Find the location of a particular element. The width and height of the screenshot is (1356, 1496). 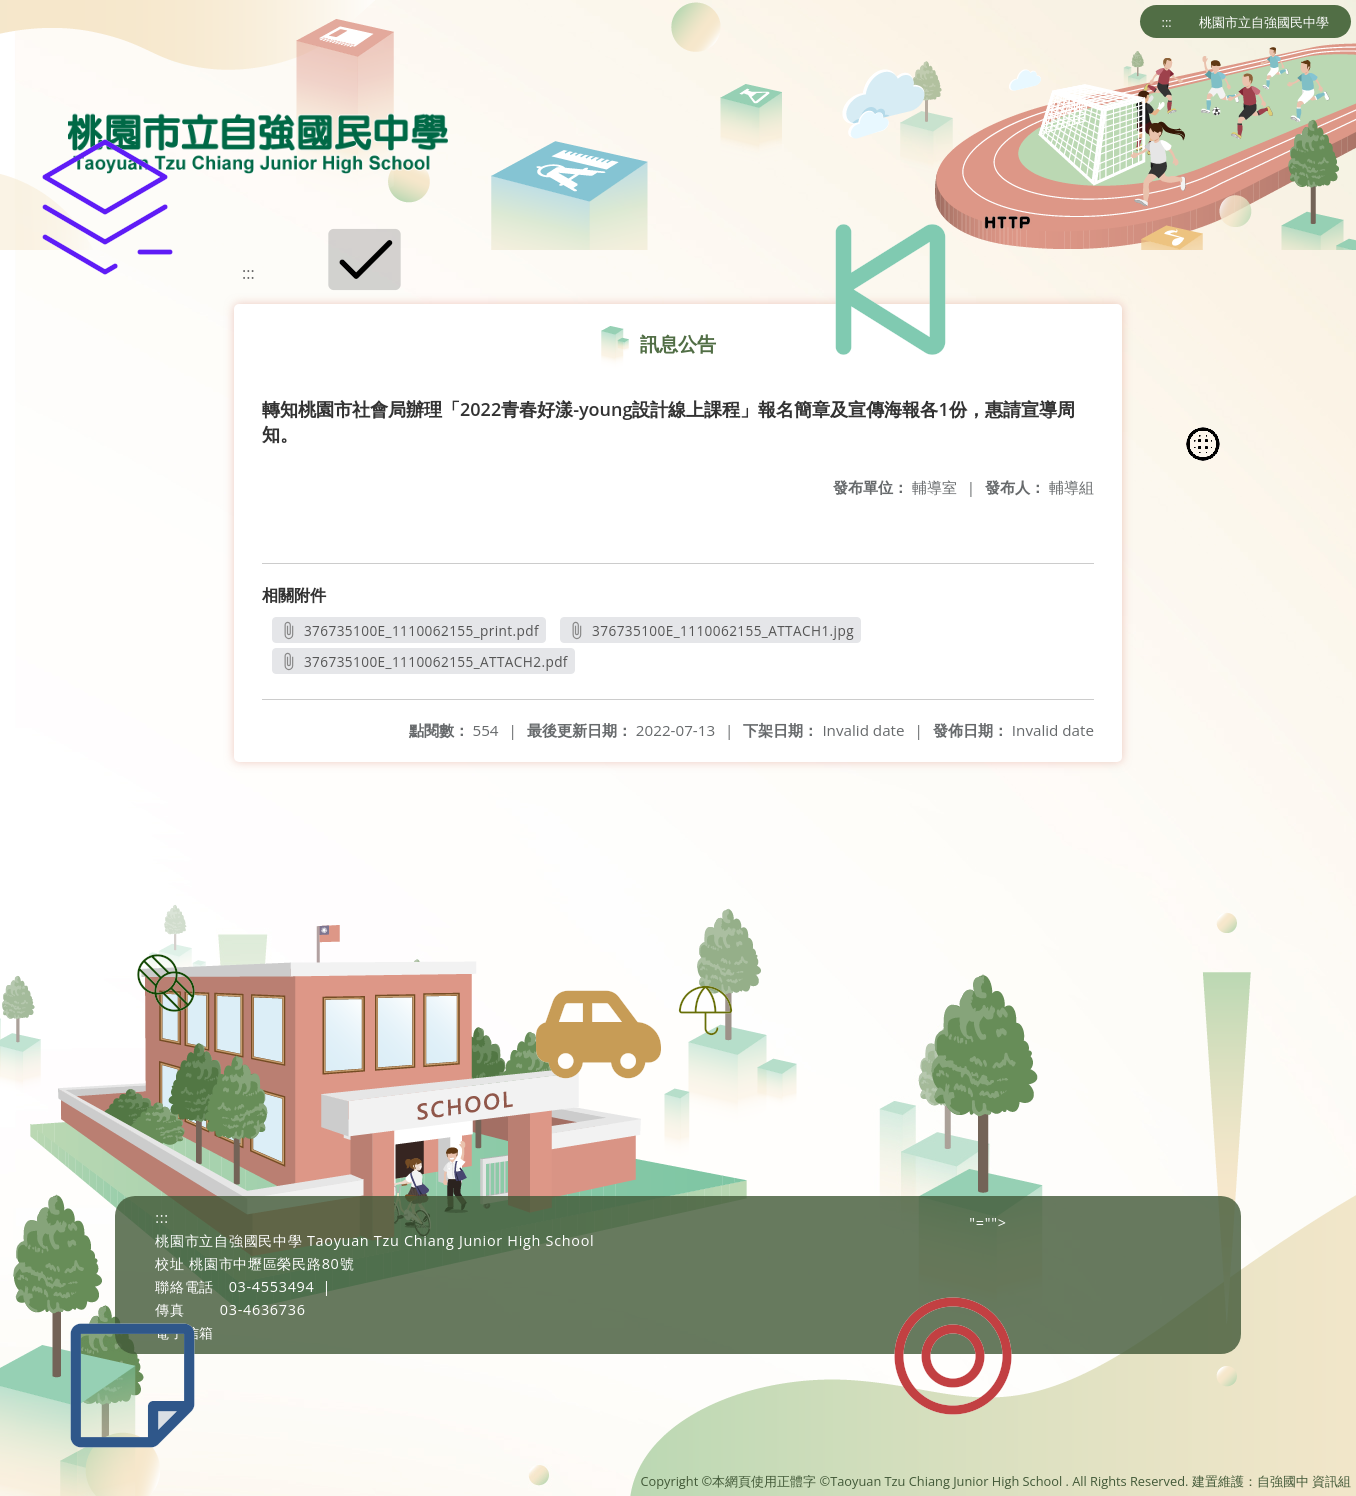

apply circular blur effect to image is located at coordinates (1203, 444).